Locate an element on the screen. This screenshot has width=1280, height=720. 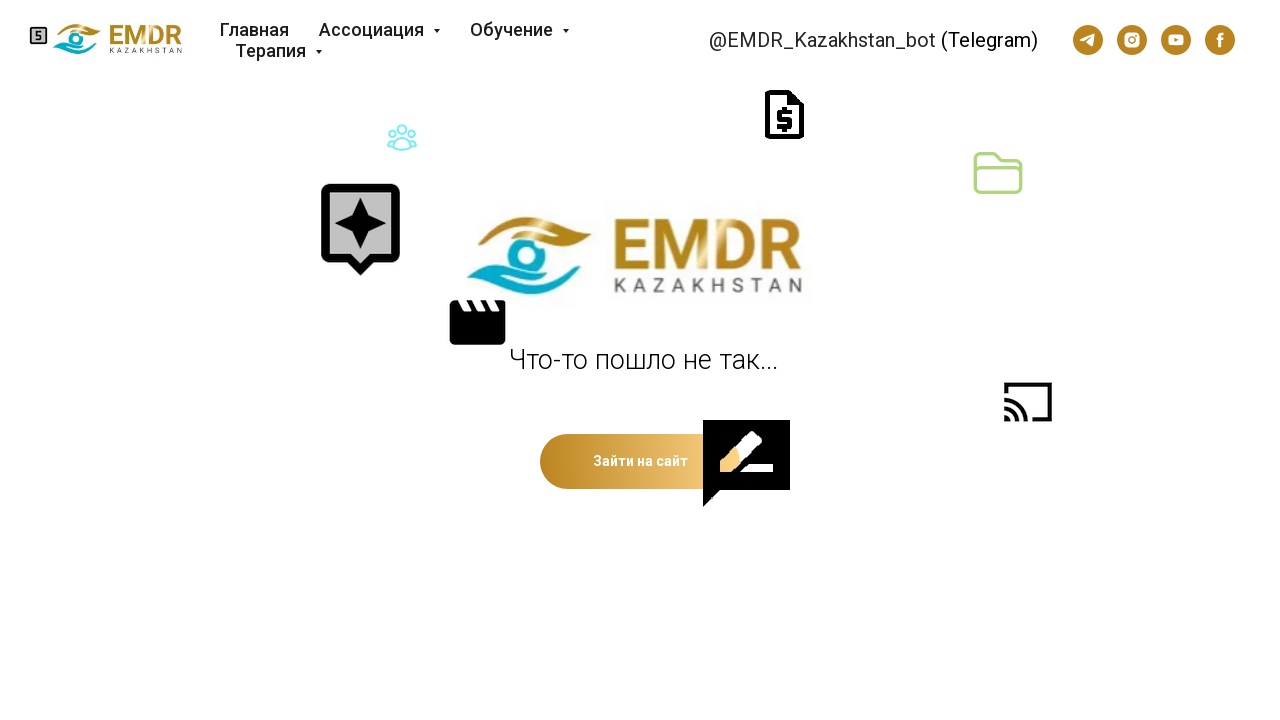
indicates step 5 in a multi-step process is located at coordinates (38, 35).